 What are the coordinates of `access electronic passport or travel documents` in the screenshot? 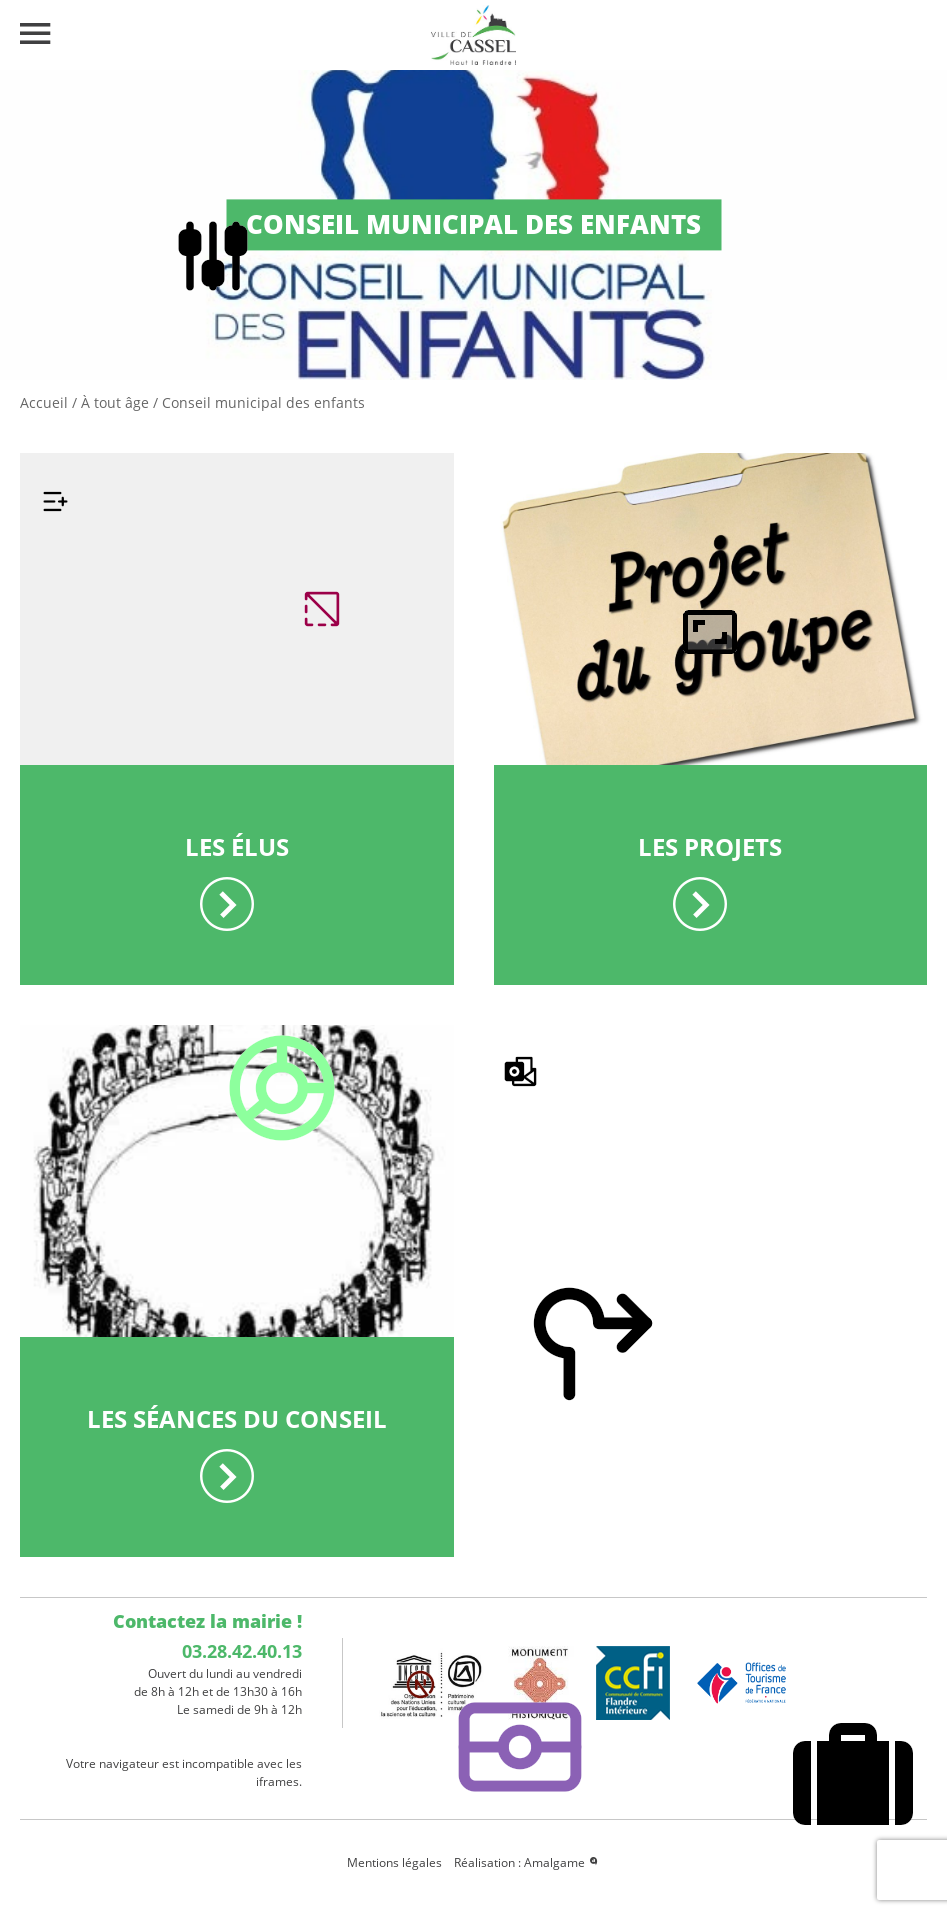 It's located at (520, 1747).